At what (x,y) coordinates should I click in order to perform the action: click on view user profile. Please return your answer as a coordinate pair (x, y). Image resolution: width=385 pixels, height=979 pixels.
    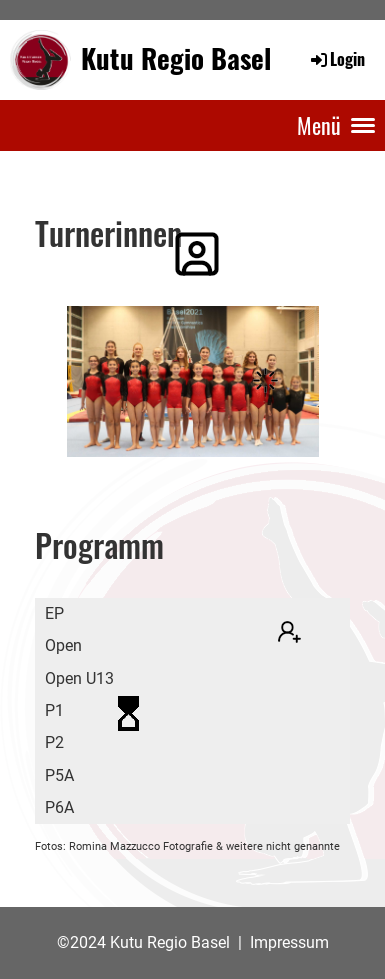
    Looking at the image, I should click on (197, 254).